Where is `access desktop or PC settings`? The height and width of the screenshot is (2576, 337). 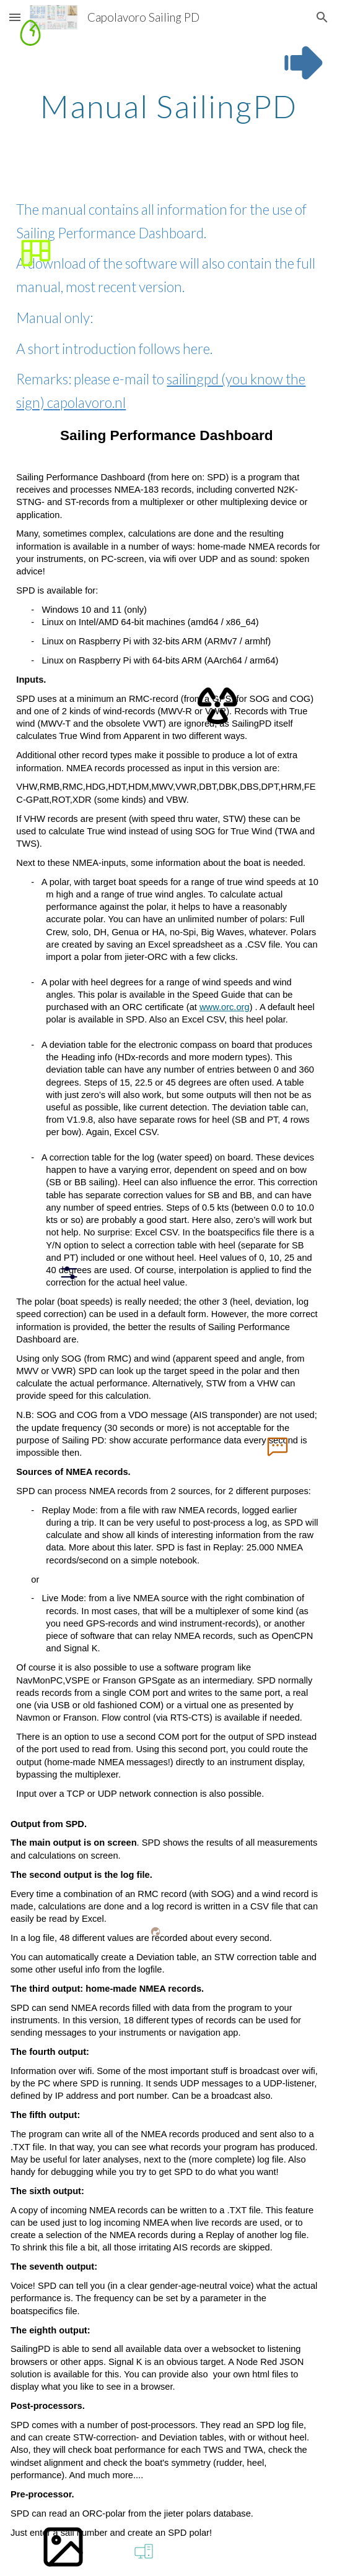
access desktop or PC settings is located at coordinates (144, 2551).